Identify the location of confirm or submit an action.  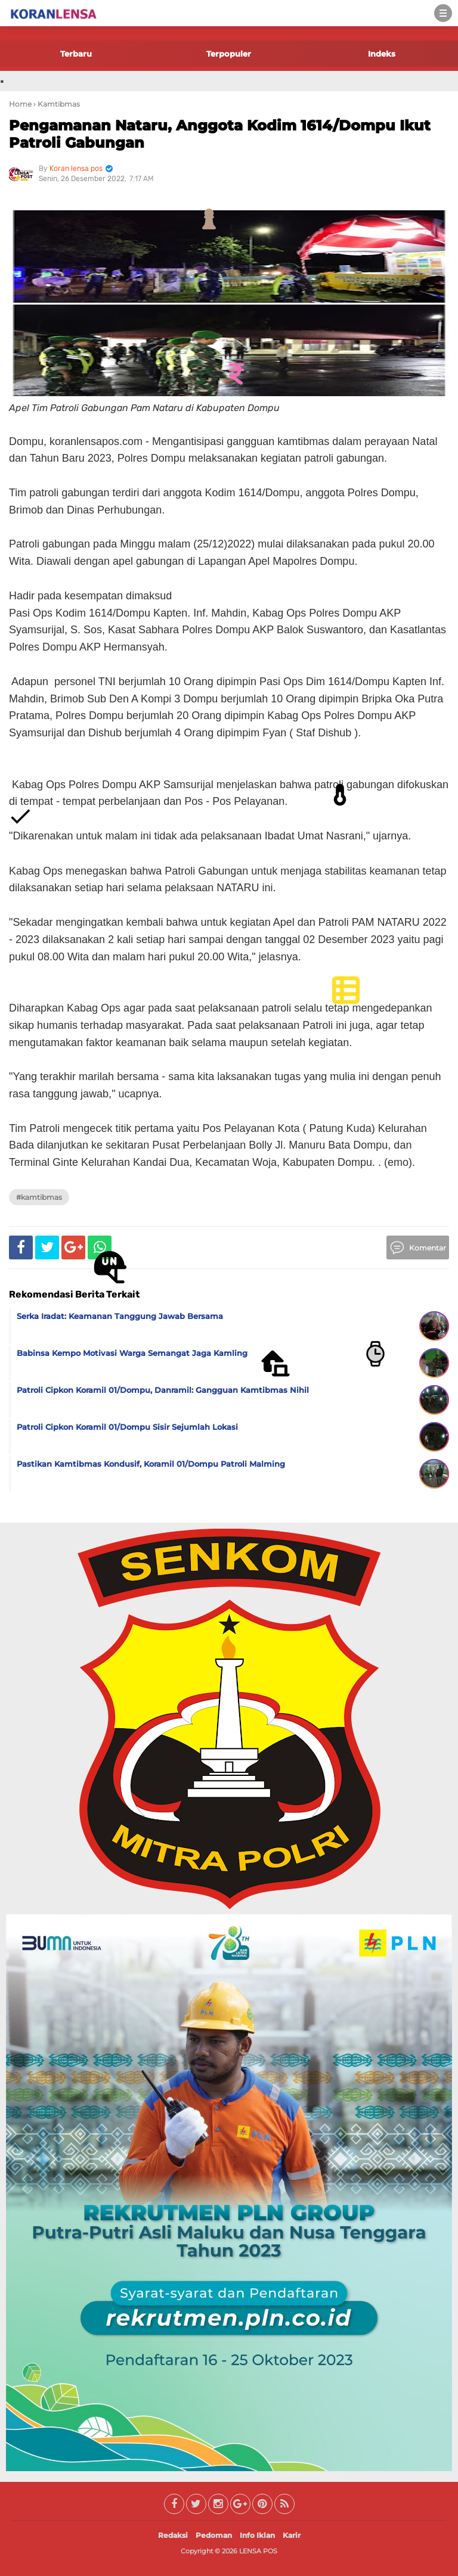
(20, 816).